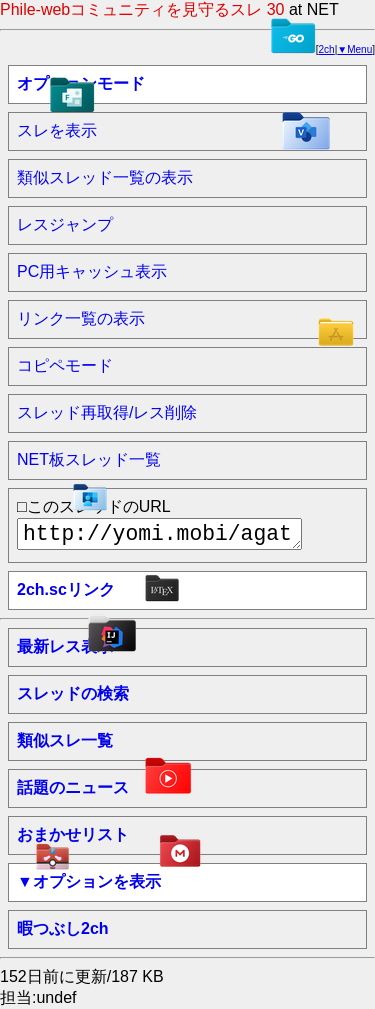 This screenshot has height=1009, width=375. I want to click on open folder containing LaTeX documents, so click(162, 589).